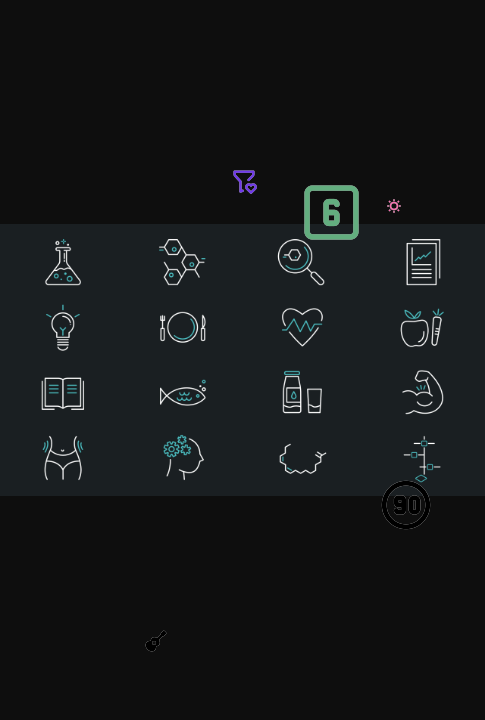  Describe the element at coordinates (156, 641) in the screenshot. I see `access music or audio settings` at that location.